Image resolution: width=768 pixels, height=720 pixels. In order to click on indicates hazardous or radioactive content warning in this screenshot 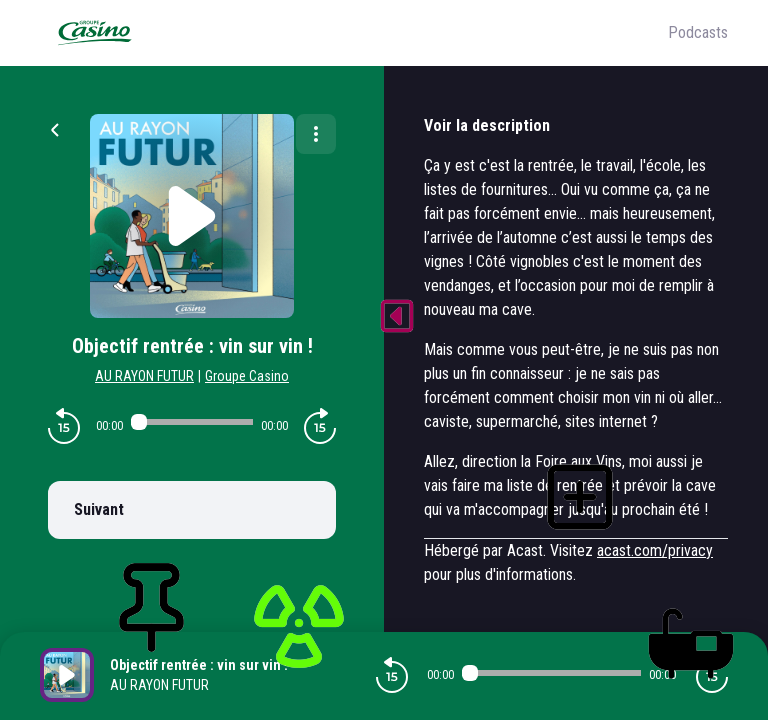, I will do `click(299, 623)`.